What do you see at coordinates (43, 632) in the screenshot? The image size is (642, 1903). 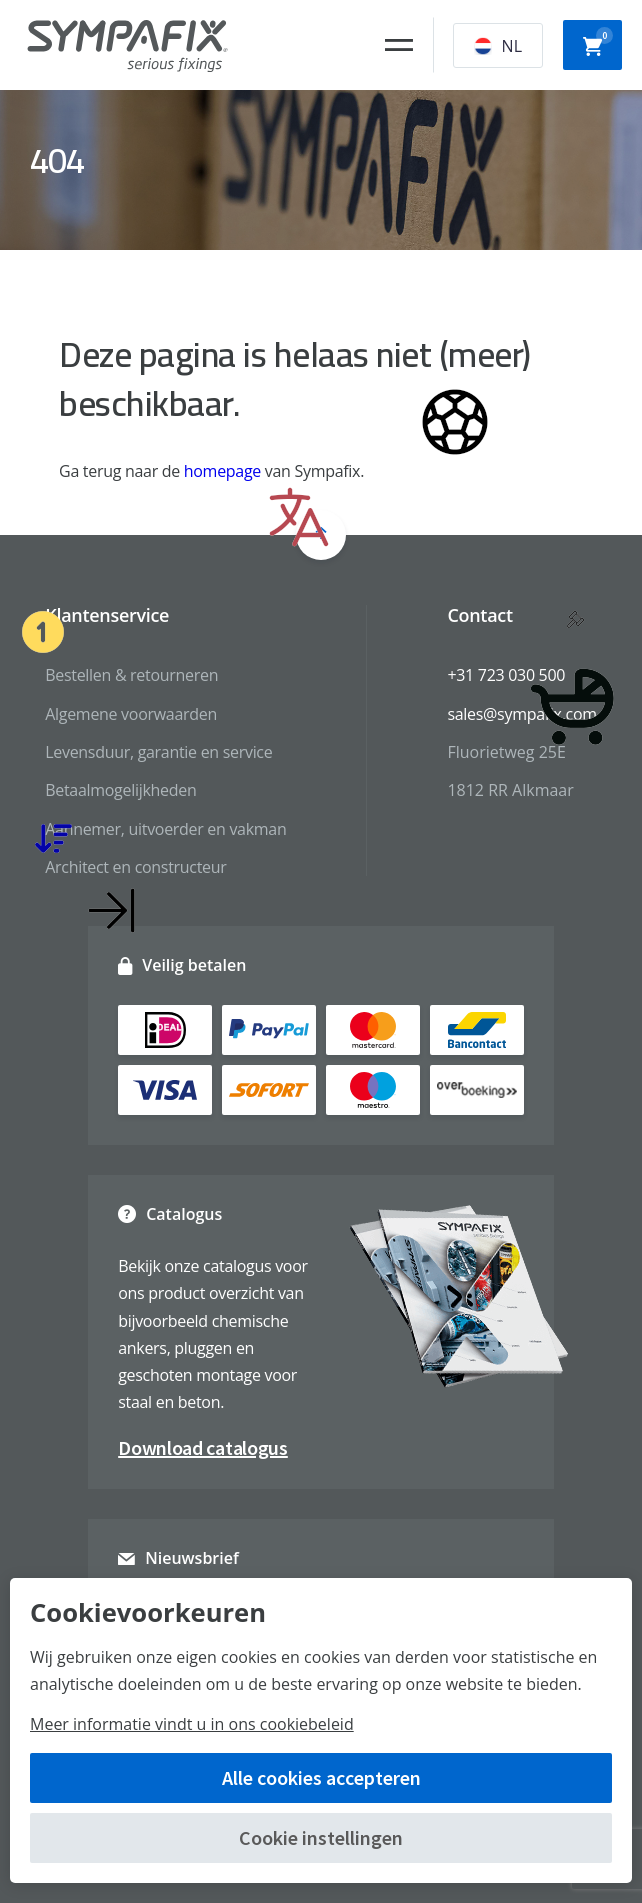 I see `indicates the first step in a sequence or process` at bounding box center [43, 632].